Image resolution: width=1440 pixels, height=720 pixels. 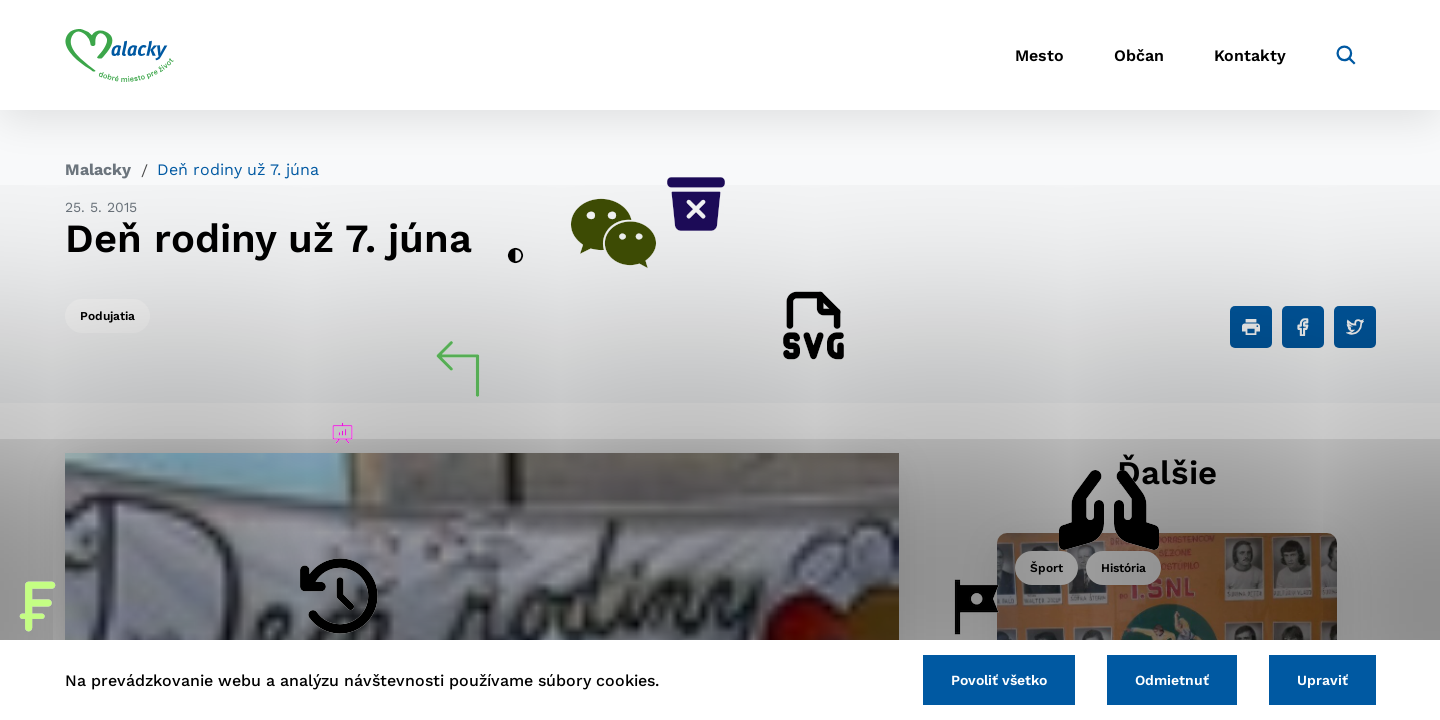 I want to click on undo last action, so click(x=460, y=369).